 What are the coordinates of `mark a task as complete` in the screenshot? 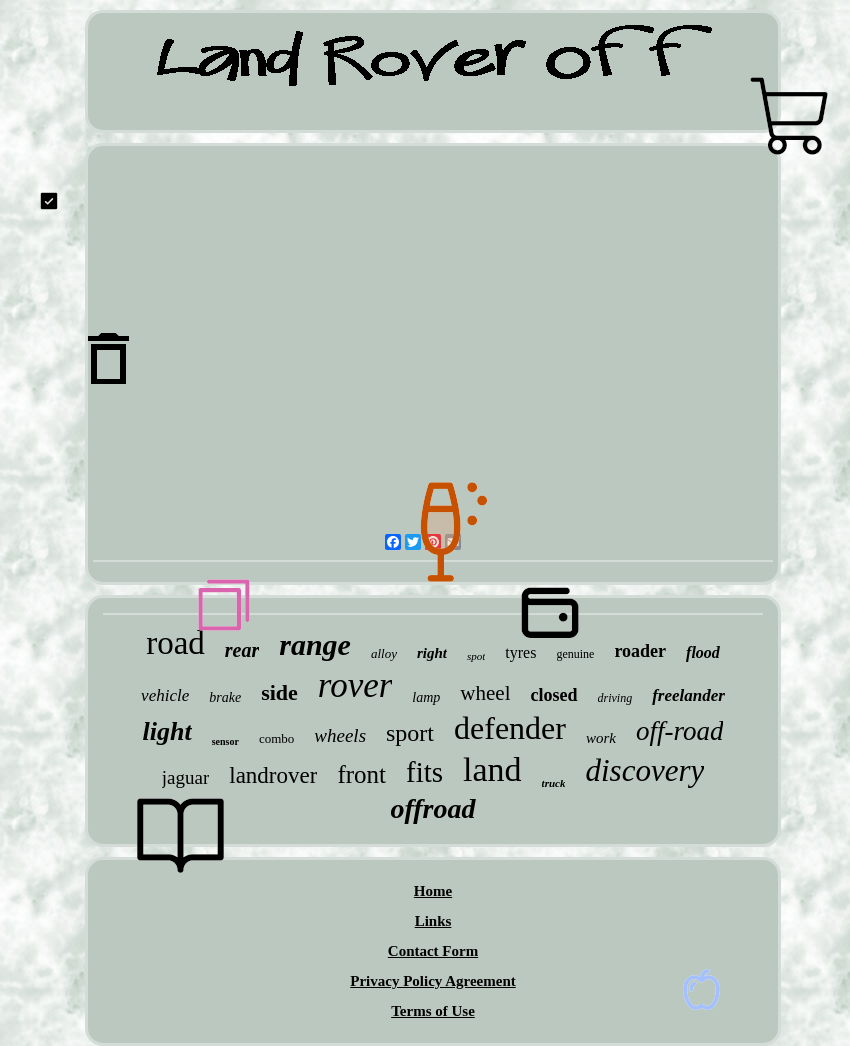 It's located at (49, 201).